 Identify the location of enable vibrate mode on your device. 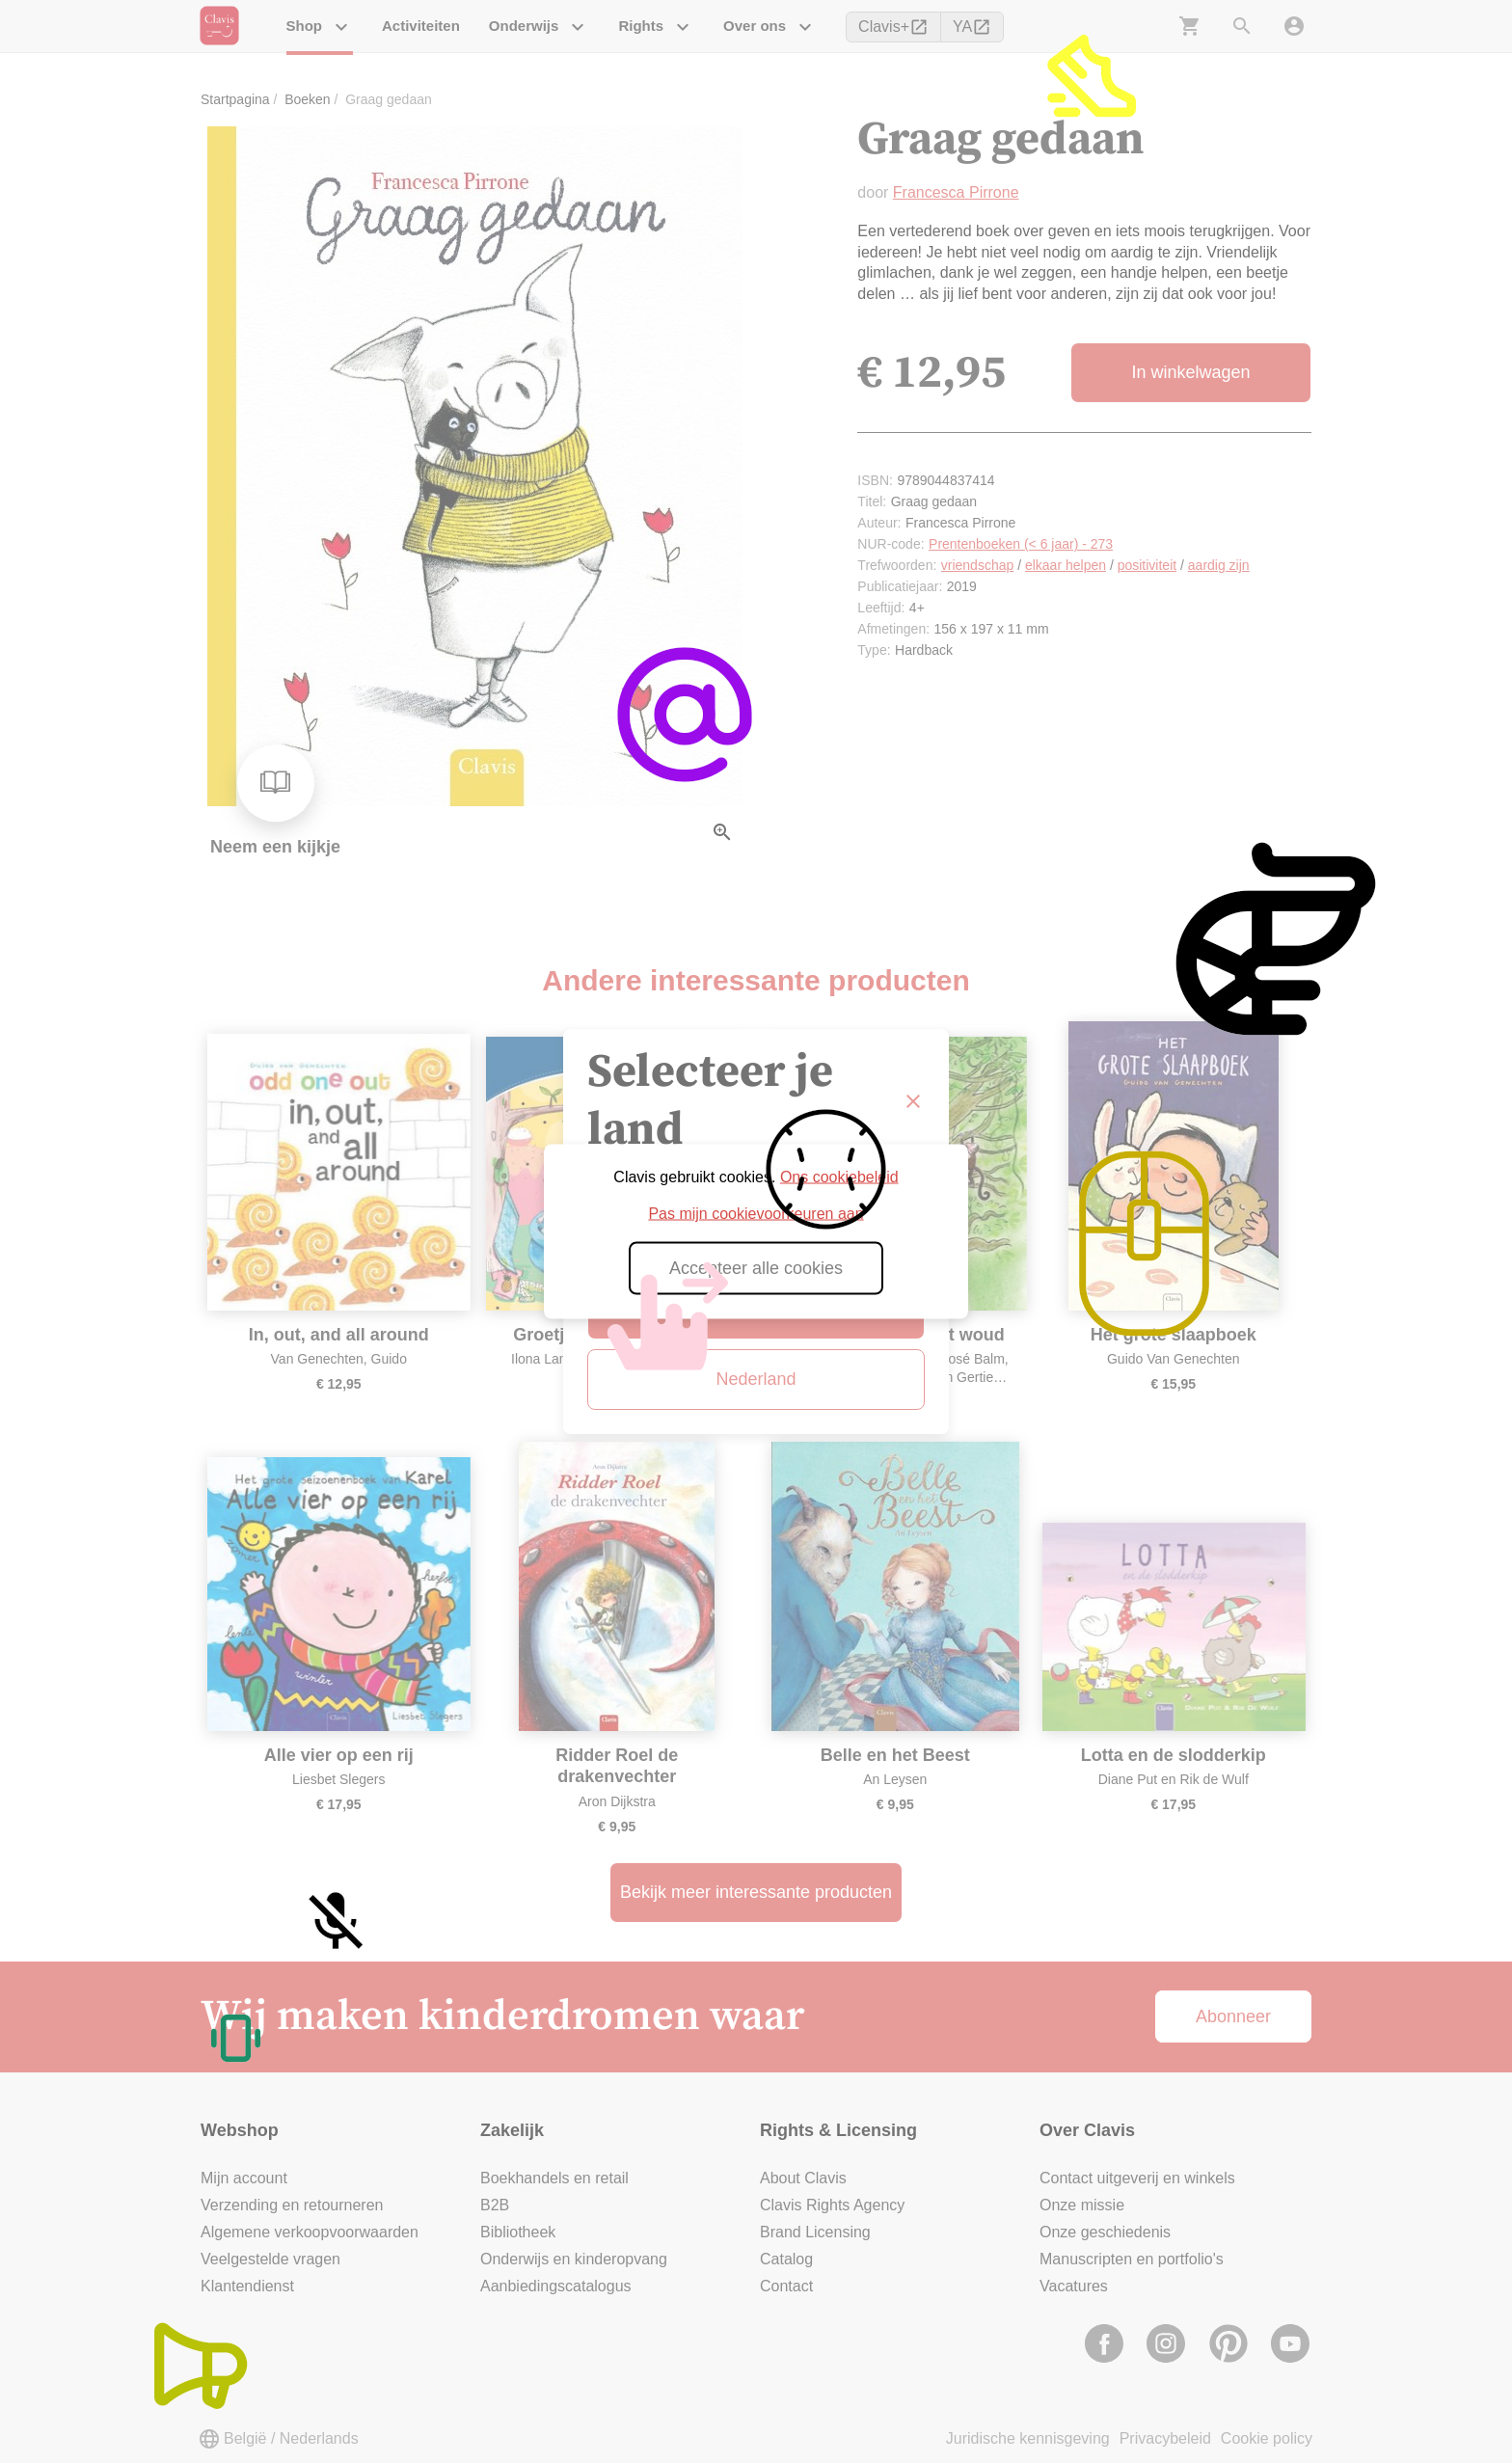
(235, 2038).